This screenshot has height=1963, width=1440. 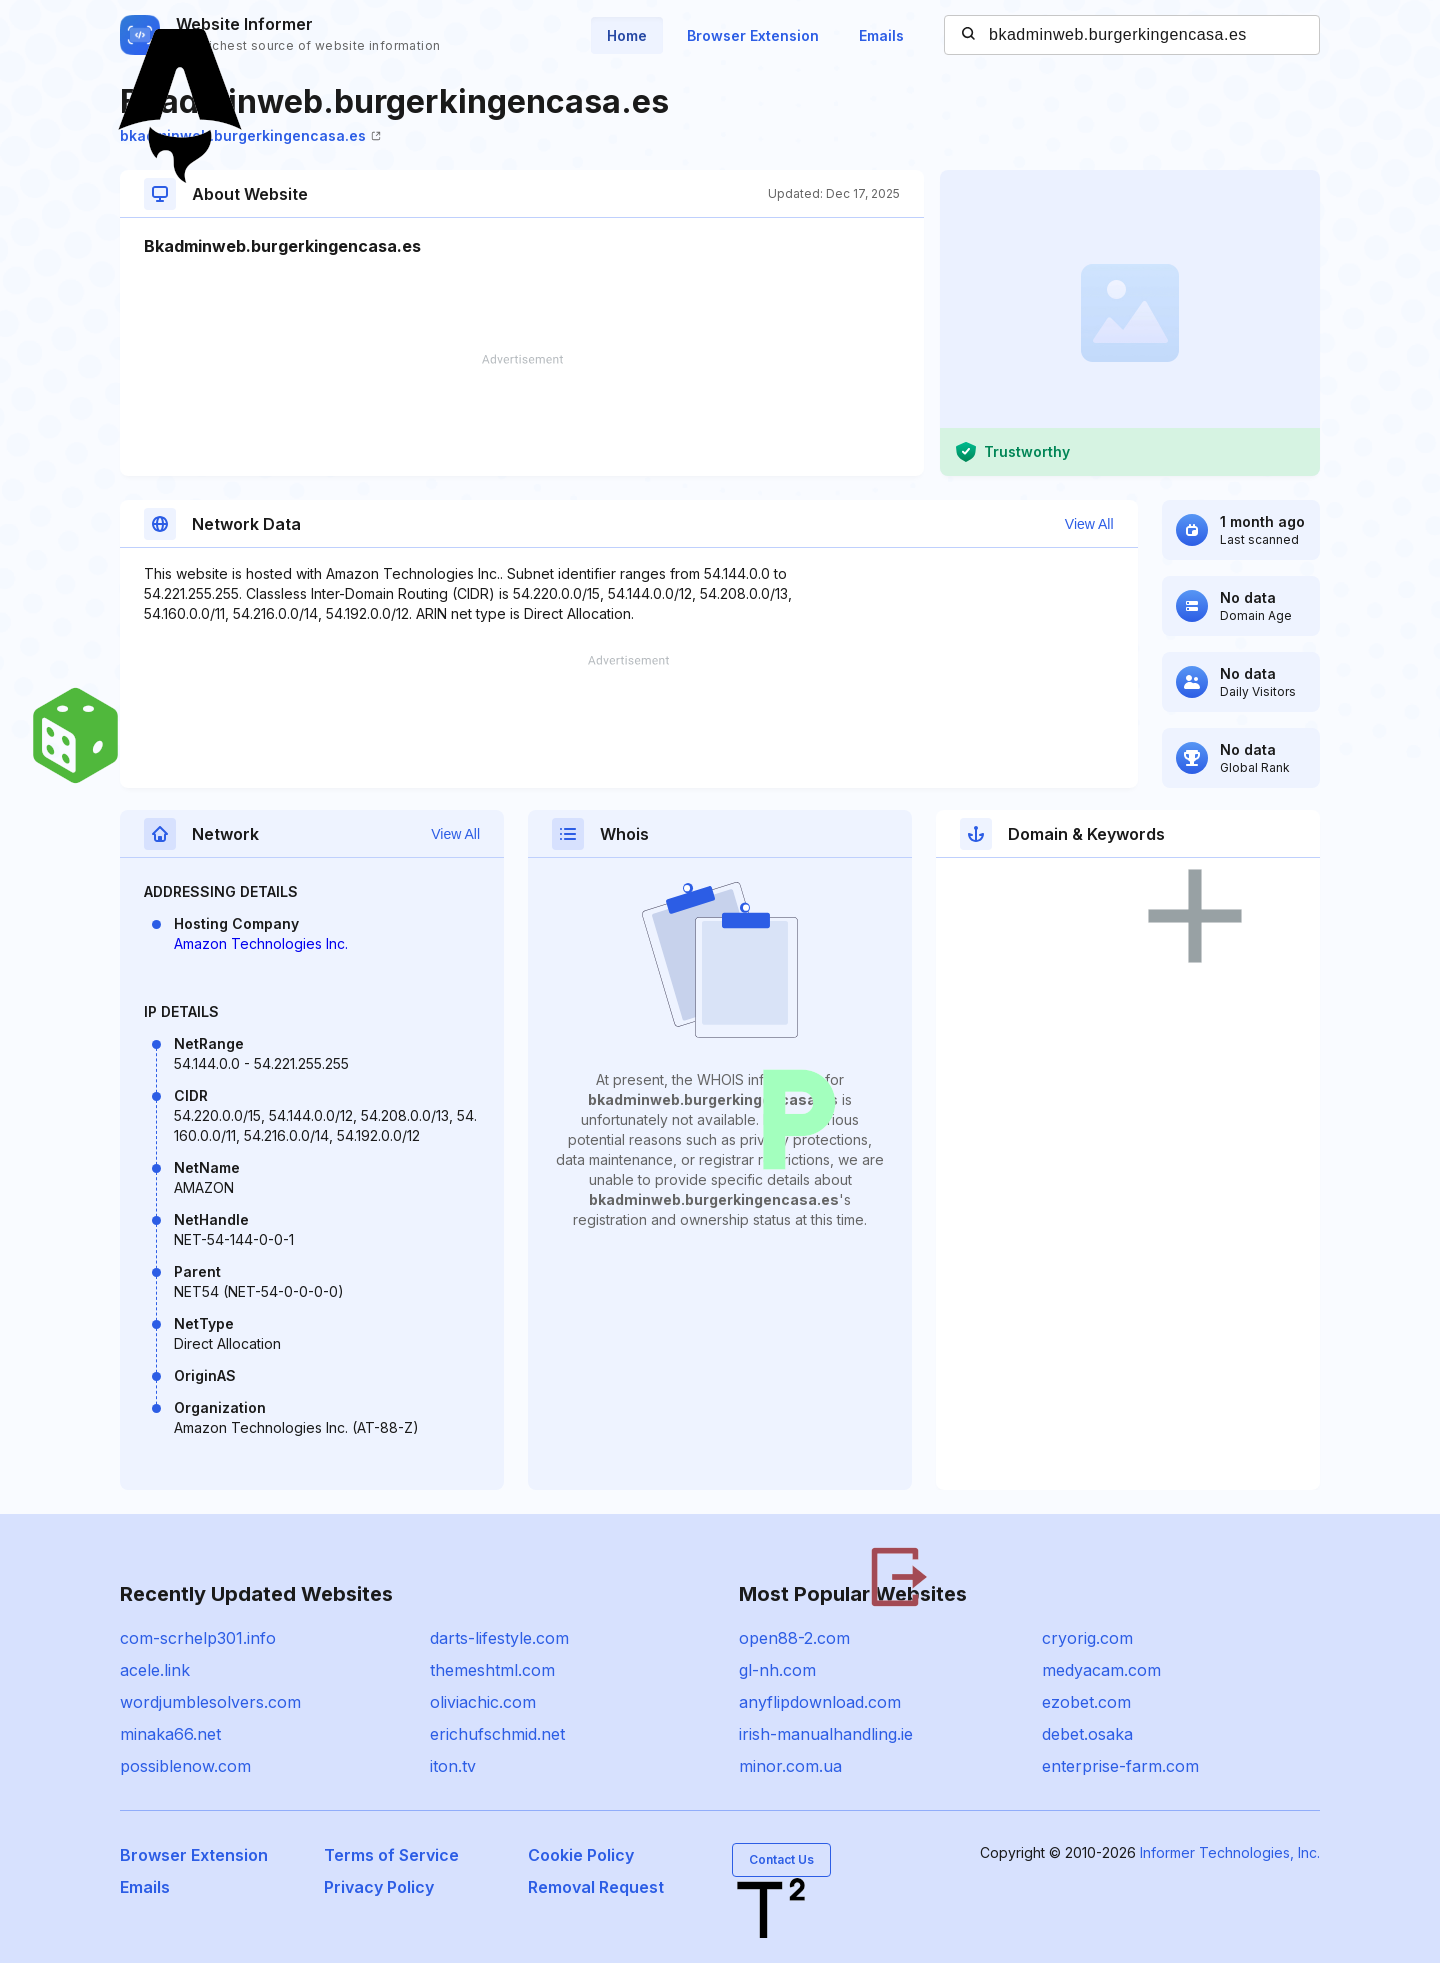 What do you see at coordinates (1195, 916) in the screenshot?
I see `add a new item` at bounding box center [1195, 916].